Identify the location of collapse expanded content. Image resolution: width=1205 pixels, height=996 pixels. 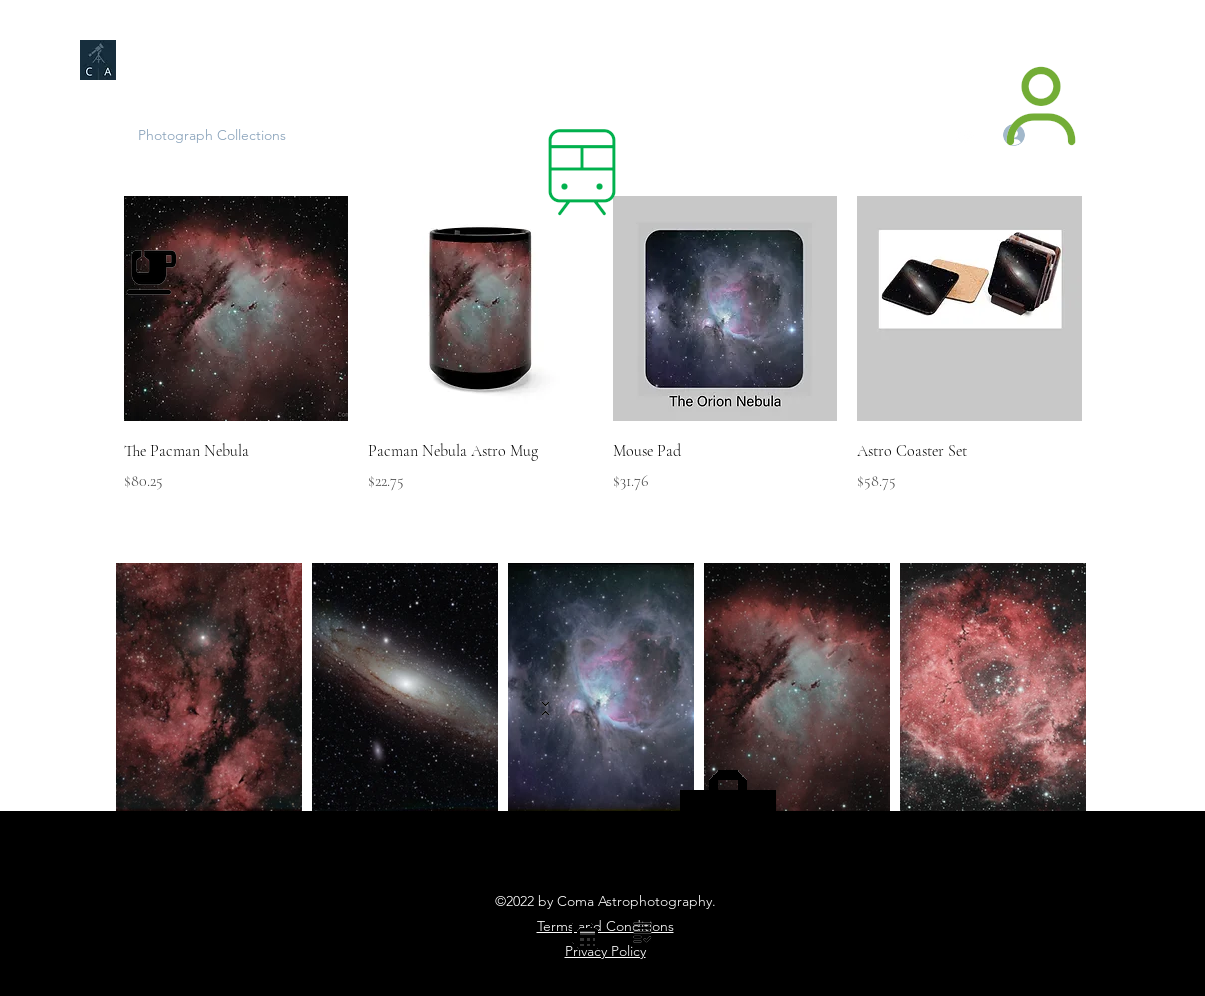
(545, 708).